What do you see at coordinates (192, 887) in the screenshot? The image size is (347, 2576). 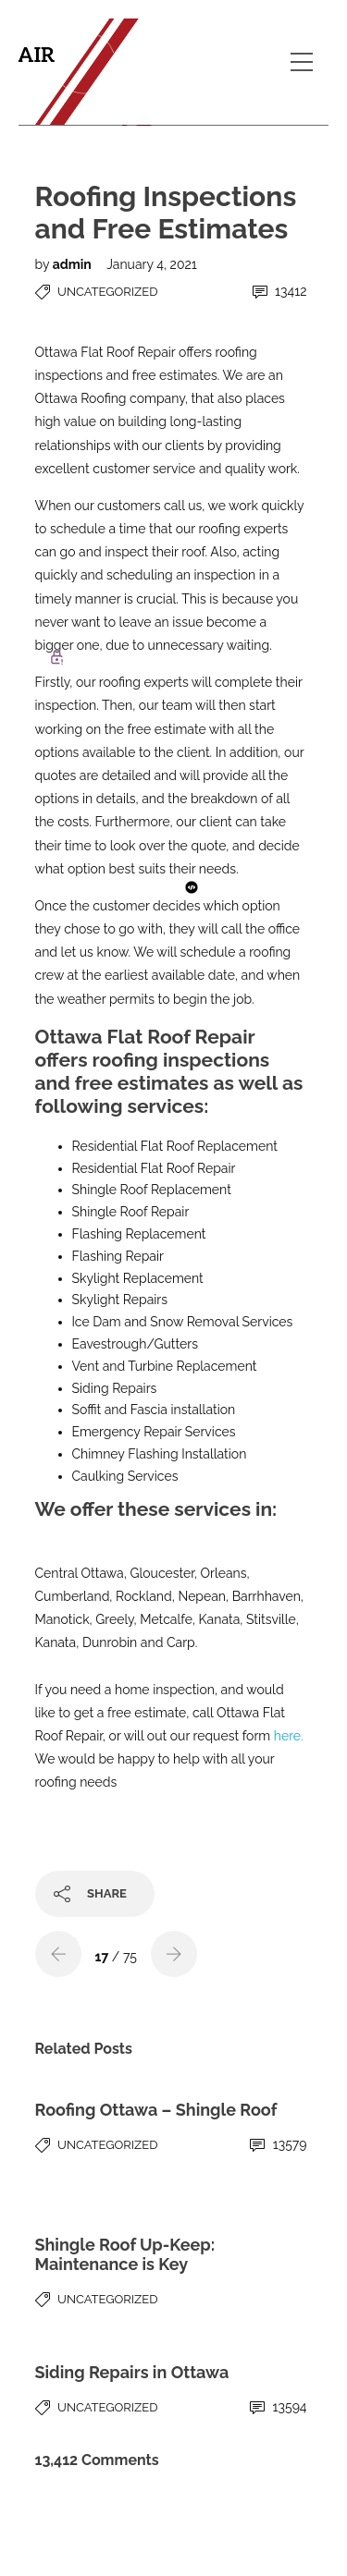 I see `access code editor or development tools` at bounding box center [192, 887].